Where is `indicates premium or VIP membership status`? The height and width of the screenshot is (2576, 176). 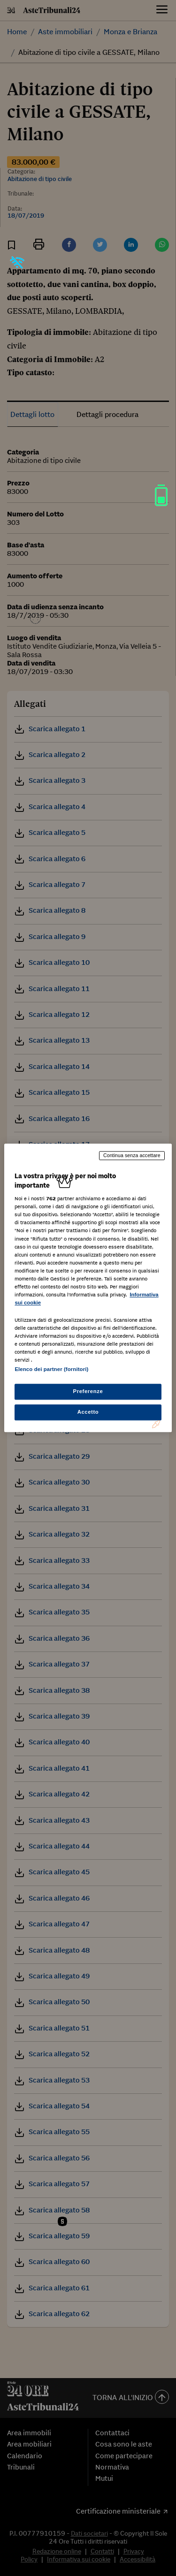 indicates premium or VIP membership status is located at coordinates (64, 1182).